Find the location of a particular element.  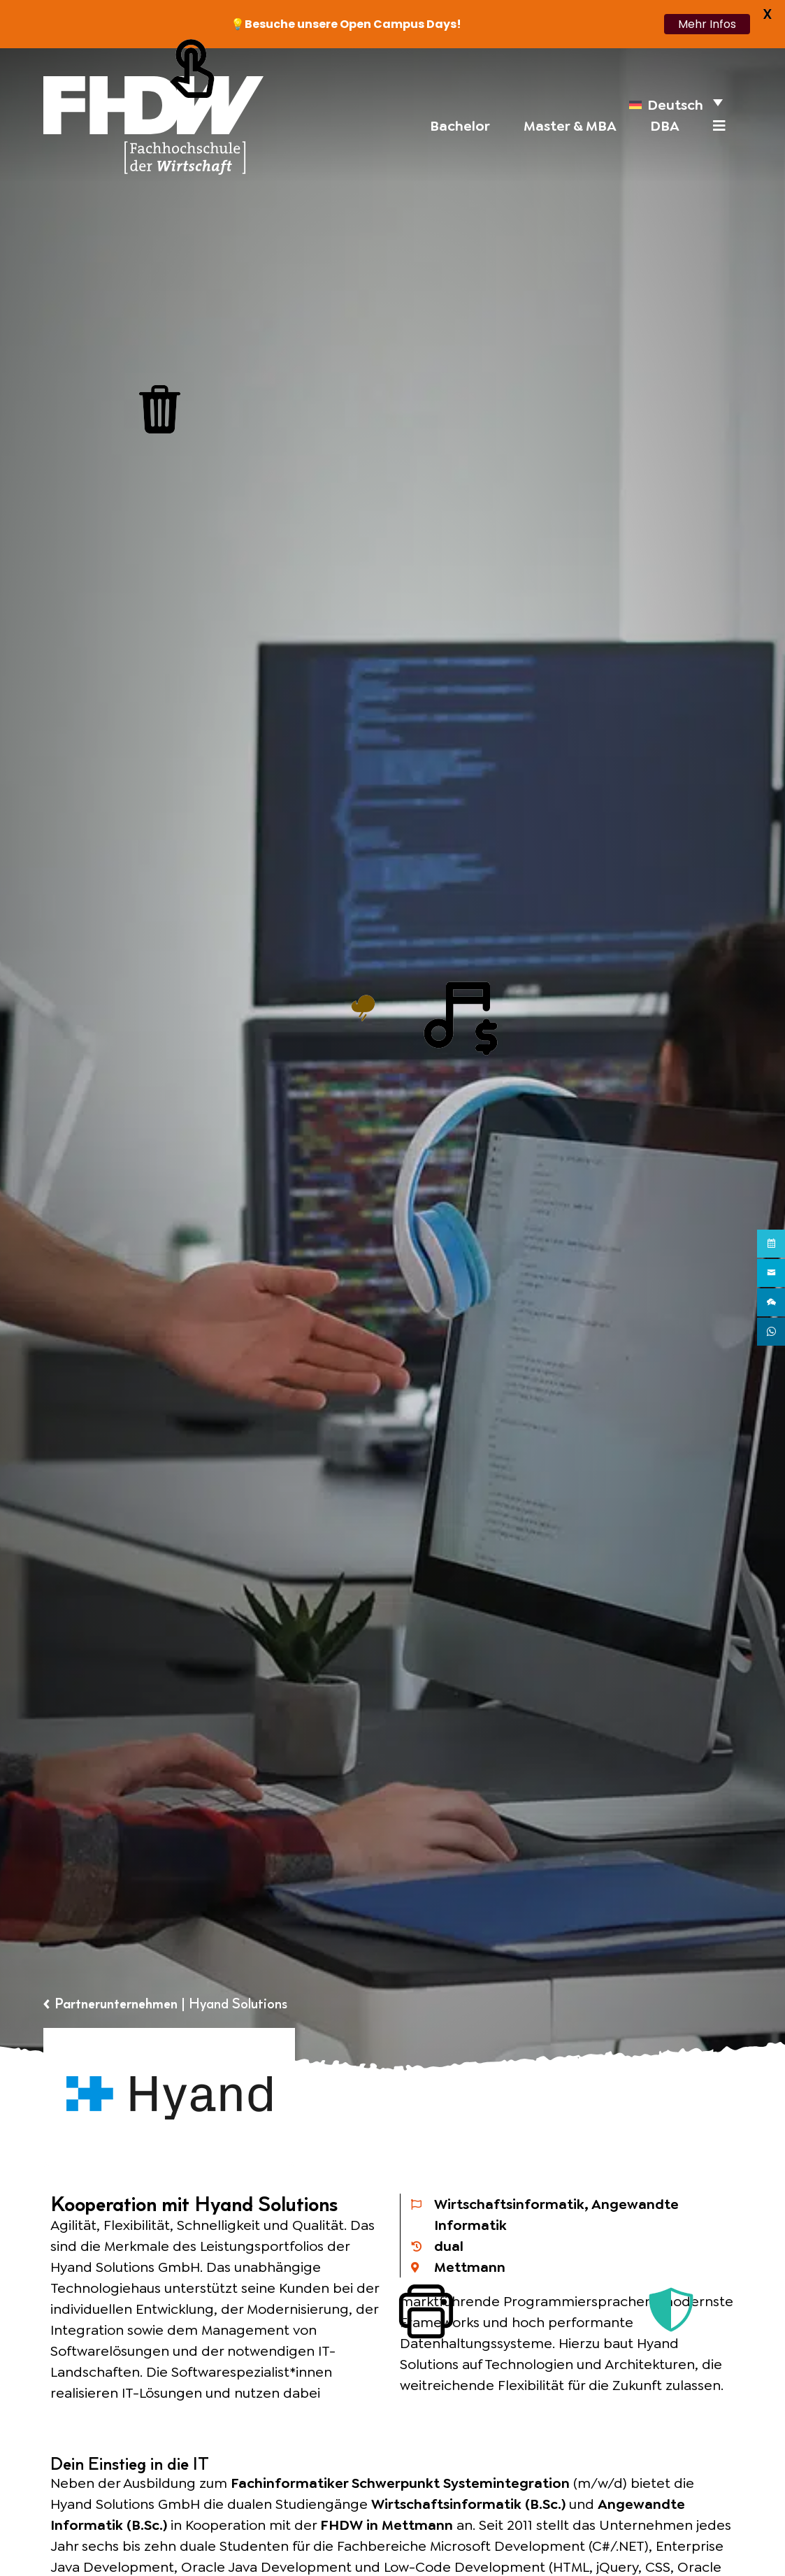

indicates partial security or protection status is located at coordinates (671, 2310).